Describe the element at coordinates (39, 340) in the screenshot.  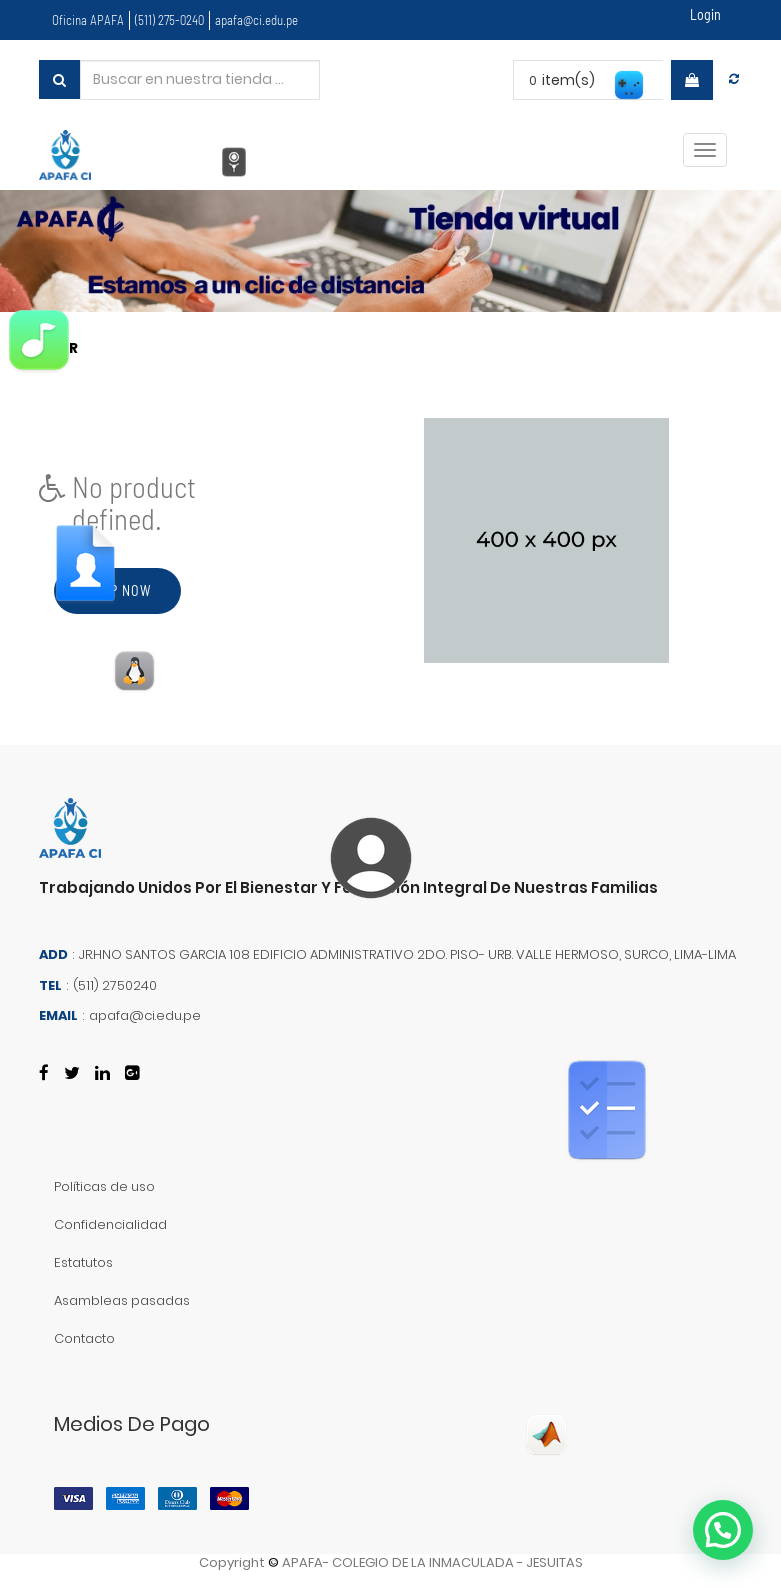
I see `open juk music player app` at that location.